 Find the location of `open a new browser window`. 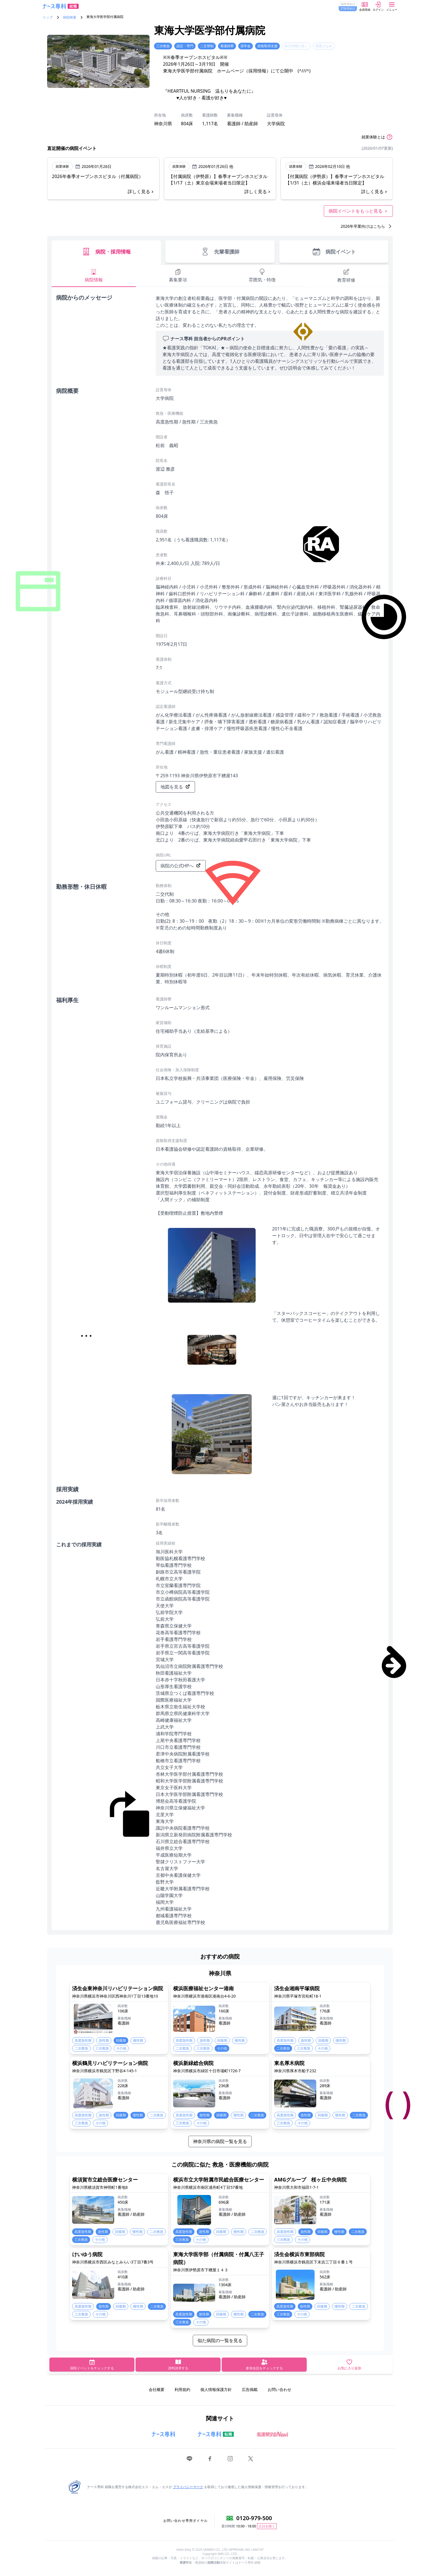

open a new browser window is located at coordinates (38, 591).